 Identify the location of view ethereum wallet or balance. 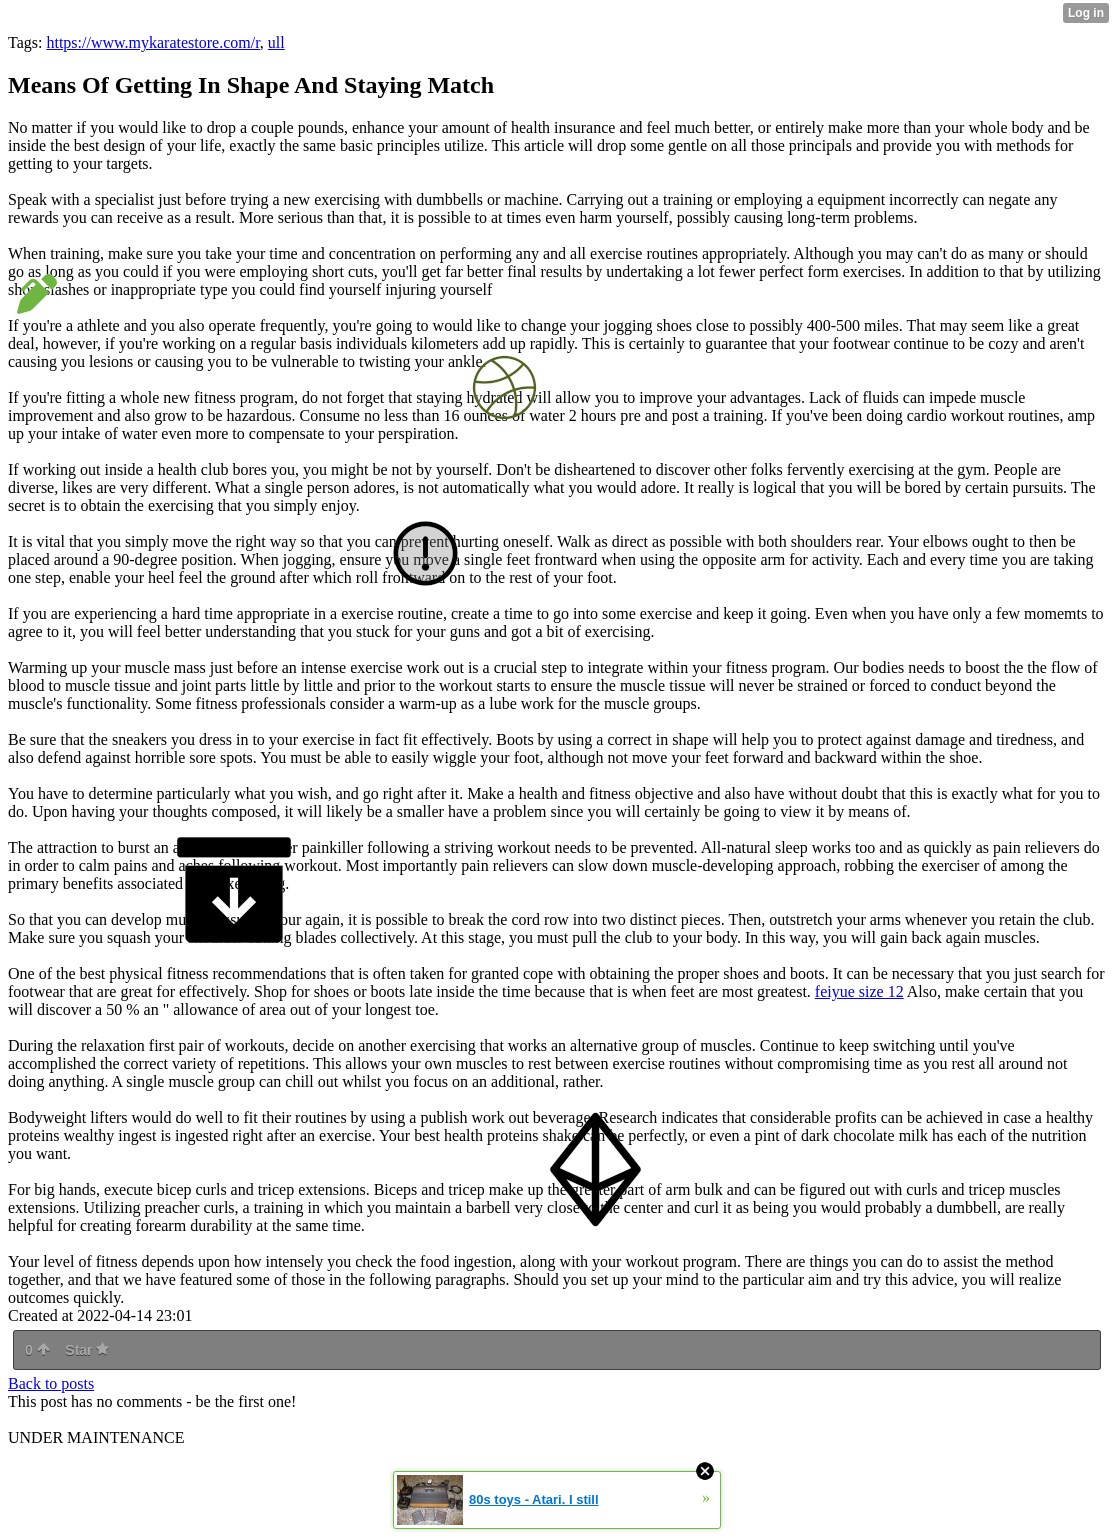
(595, 1169).